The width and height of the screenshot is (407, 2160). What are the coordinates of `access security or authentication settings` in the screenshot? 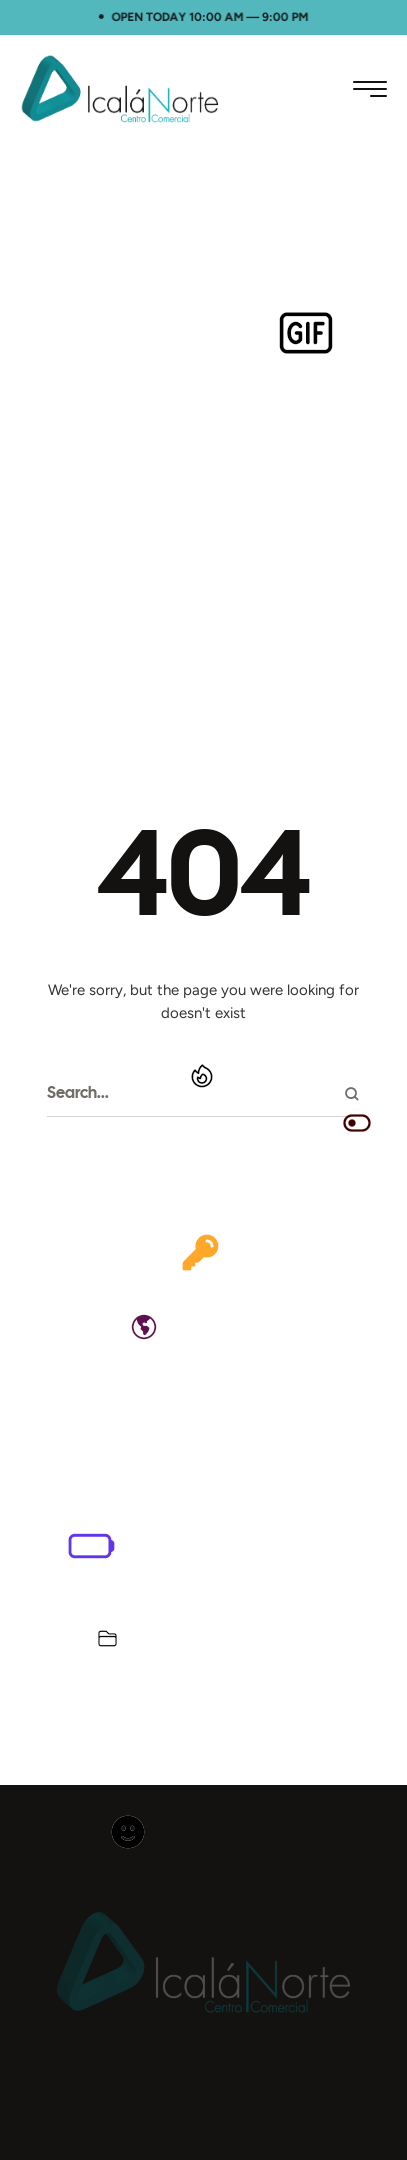 It's located at (200, 1252).